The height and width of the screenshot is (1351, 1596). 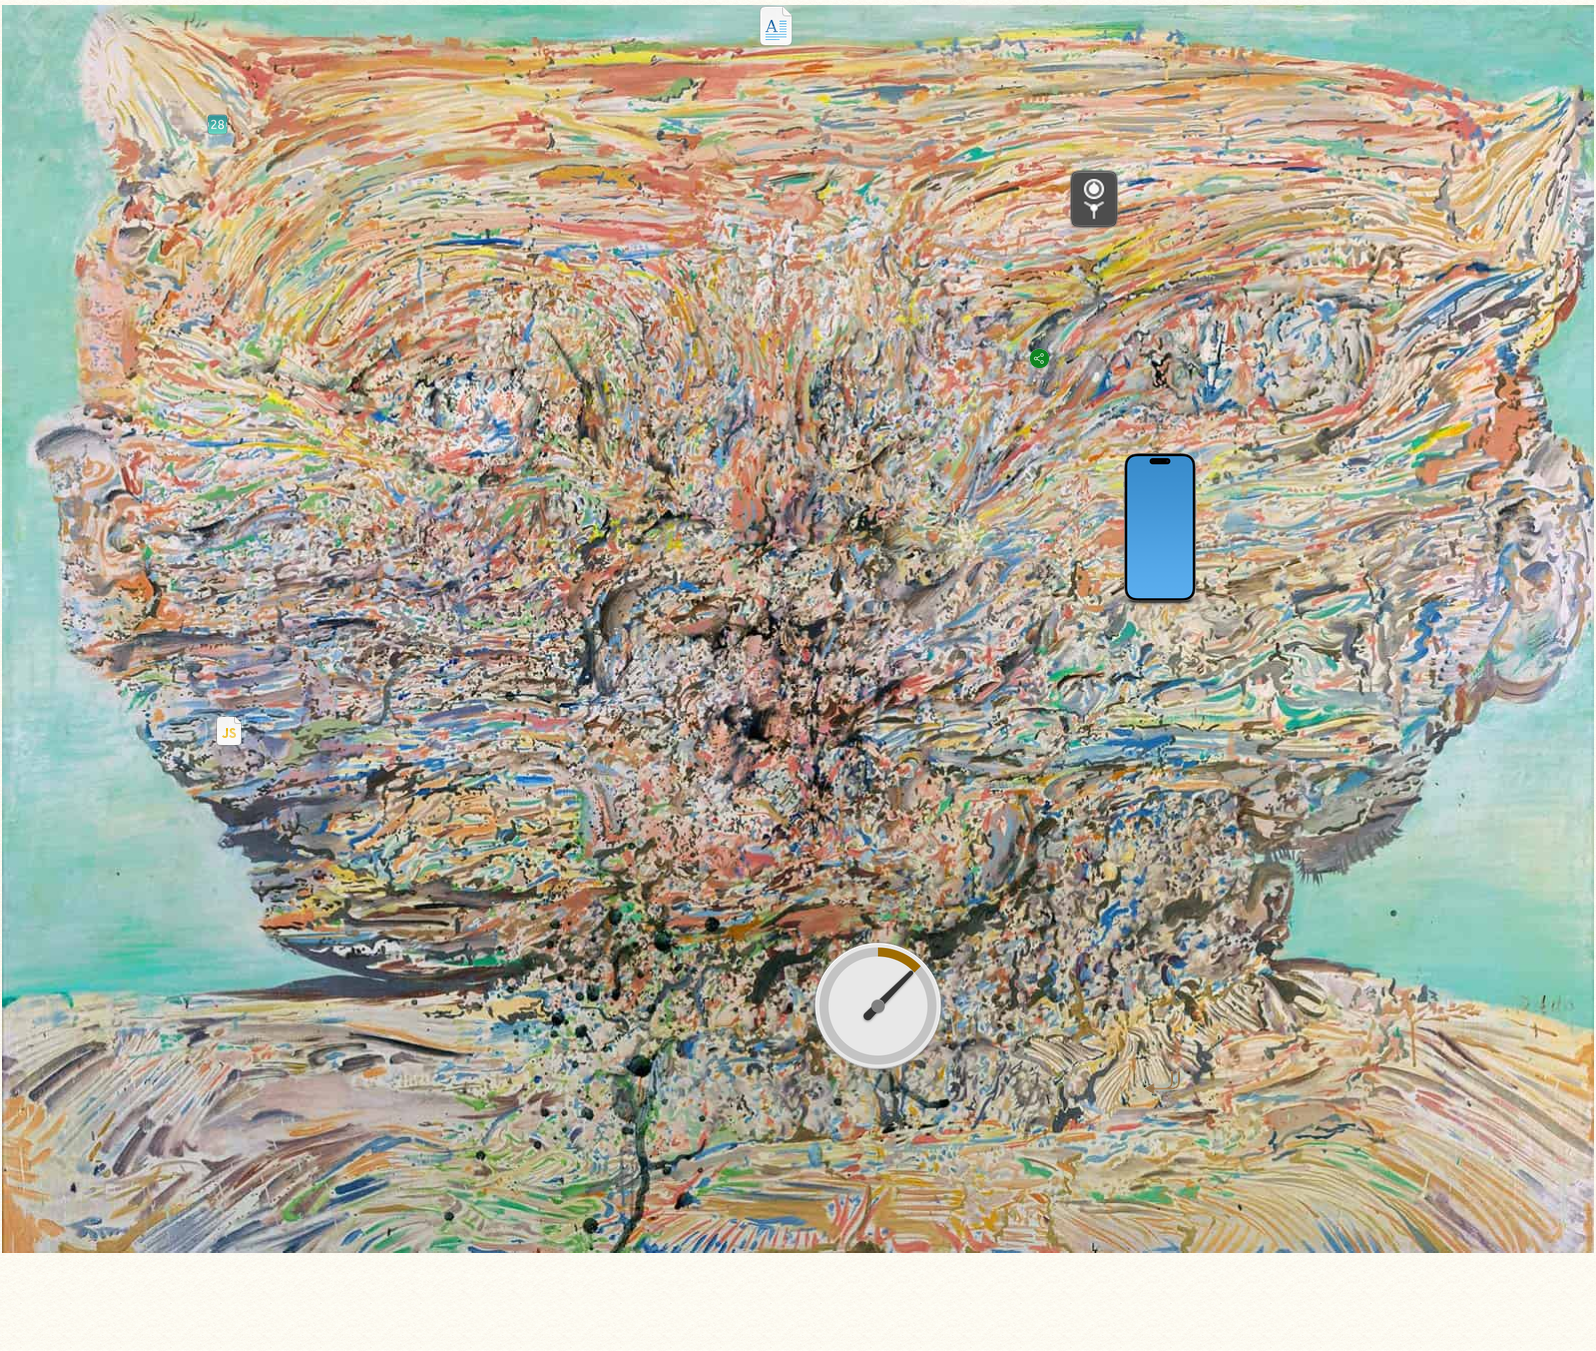 What do you see at coordinates (1039, 358) in the screenshot?
I see `access sharing and network preferences` at bounding box center [1039, 358].